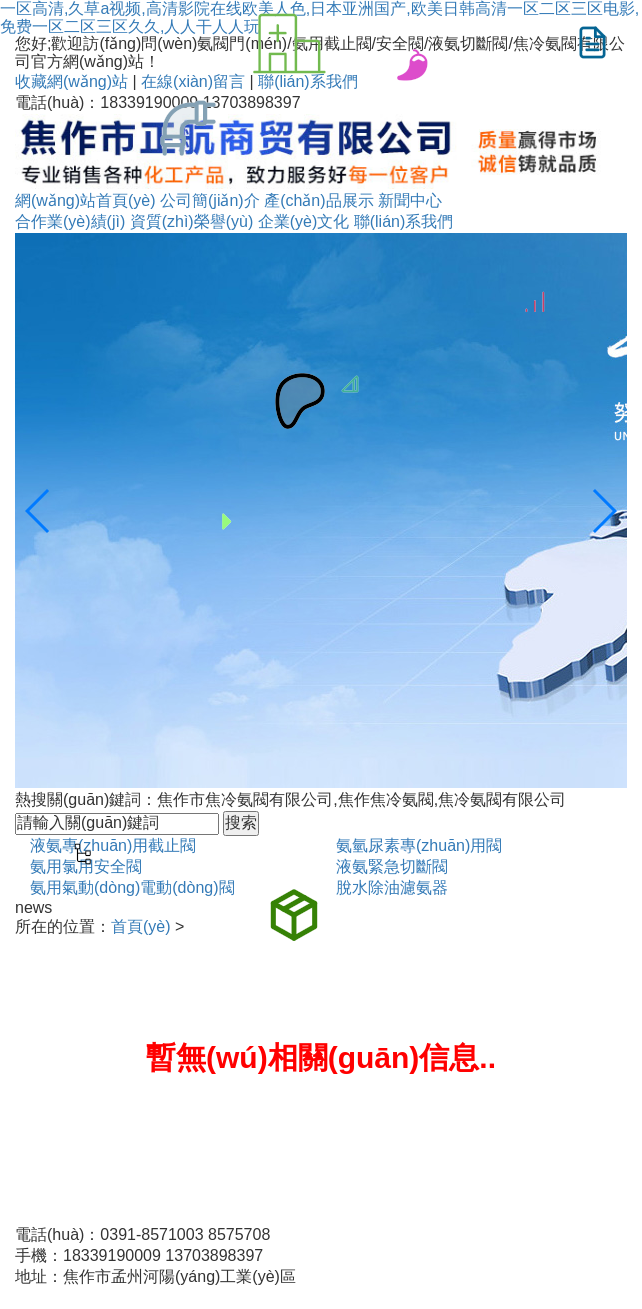  What do you see at coordinates (82, 854) in the screenshot?
I see `view hierarchical tree structure` at bounding box center [82, 854].